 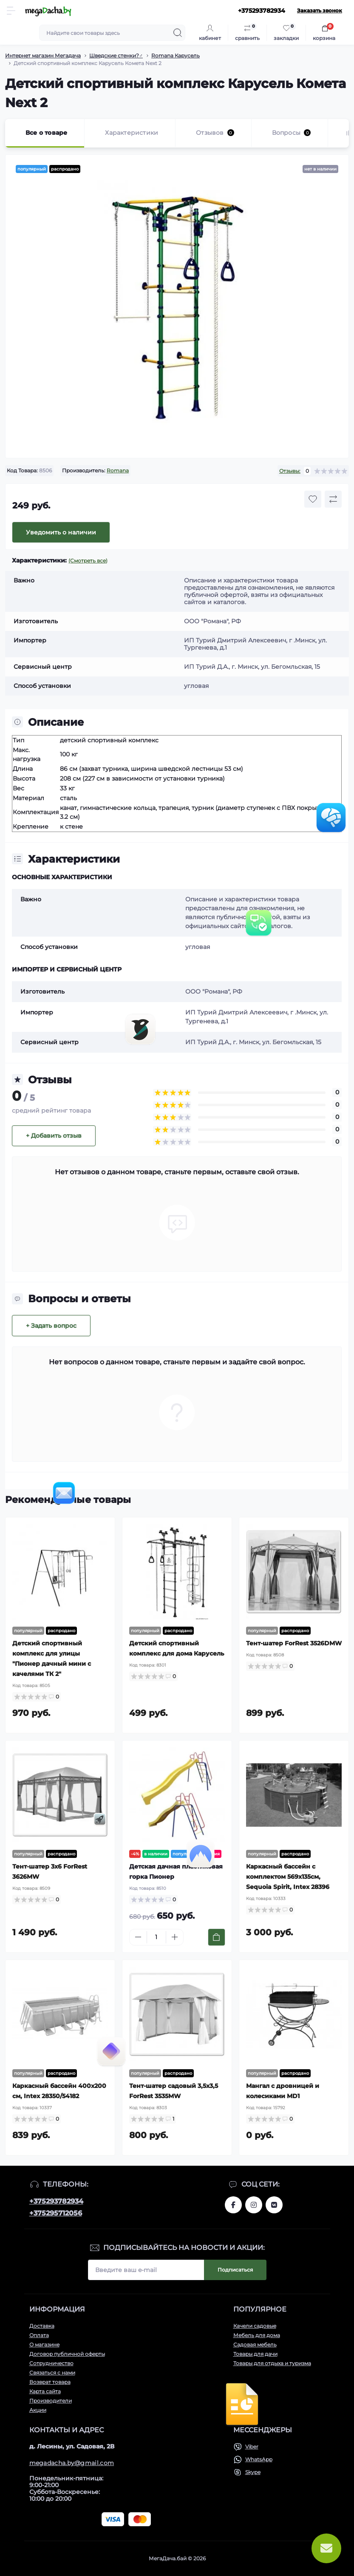 What do you see at coordinates (100, 1819) in the screenshot?
I see `open the app launcher` at bounding box center [100, 1819].